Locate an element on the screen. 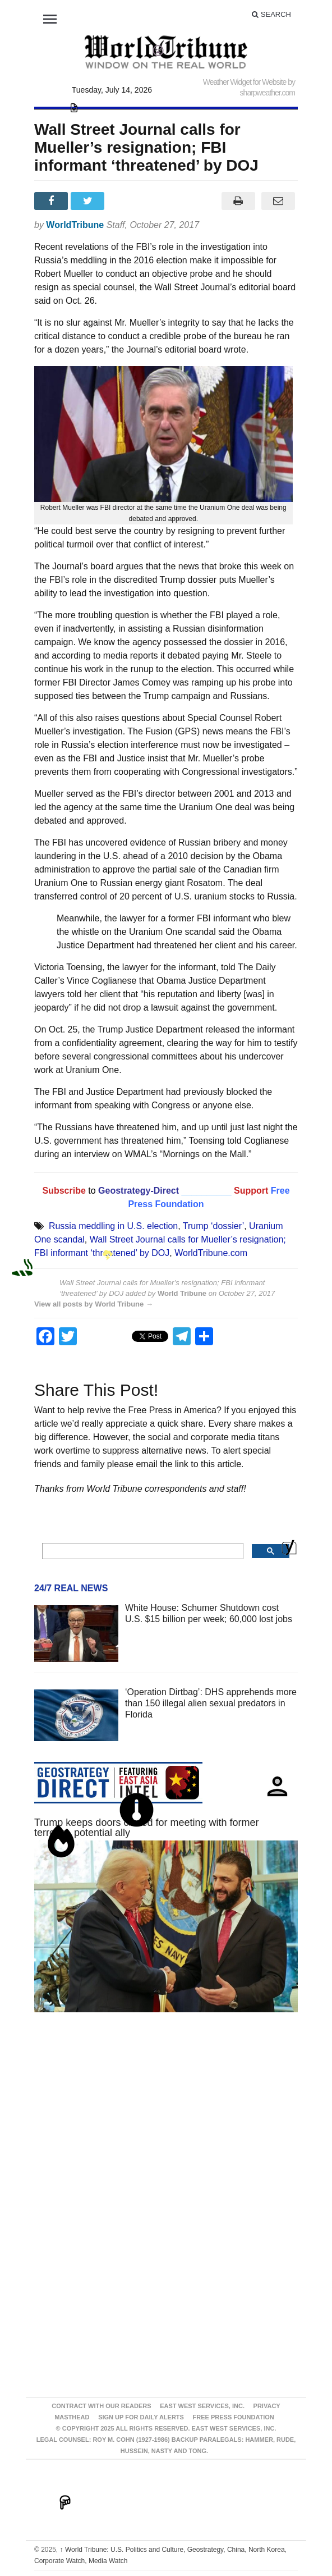 Image resolution: width=332 pixels, height=2576 pixels. yoast SEO plugin logo is located at coordinates (289, 1547).